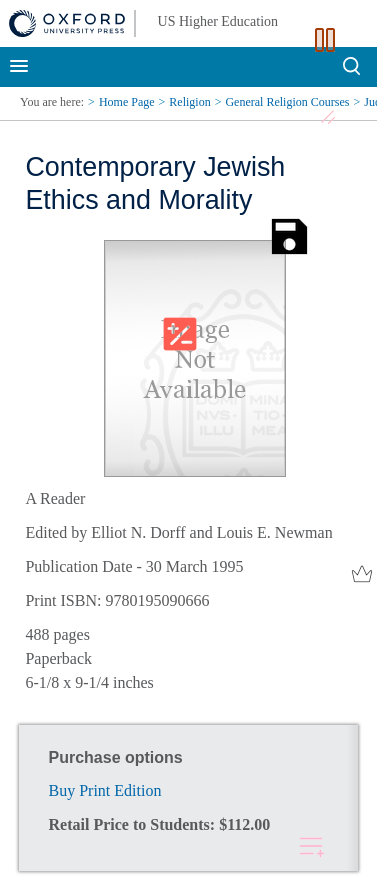 This screenshot has width=377, height=886. Describe the element at coordinates (180, 334) in the screenshot. I see `toggle between adding and subtracting values` at that location.